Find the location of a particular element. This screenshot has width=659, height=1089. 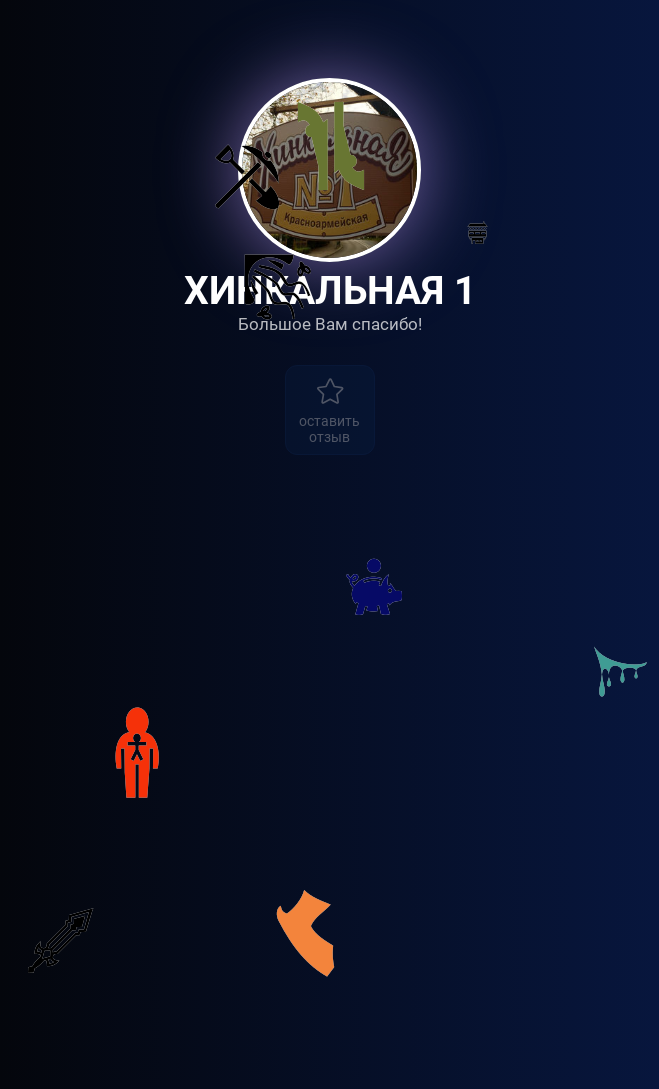

access meditation or mindfulness features is located at coordinates (136, 752).